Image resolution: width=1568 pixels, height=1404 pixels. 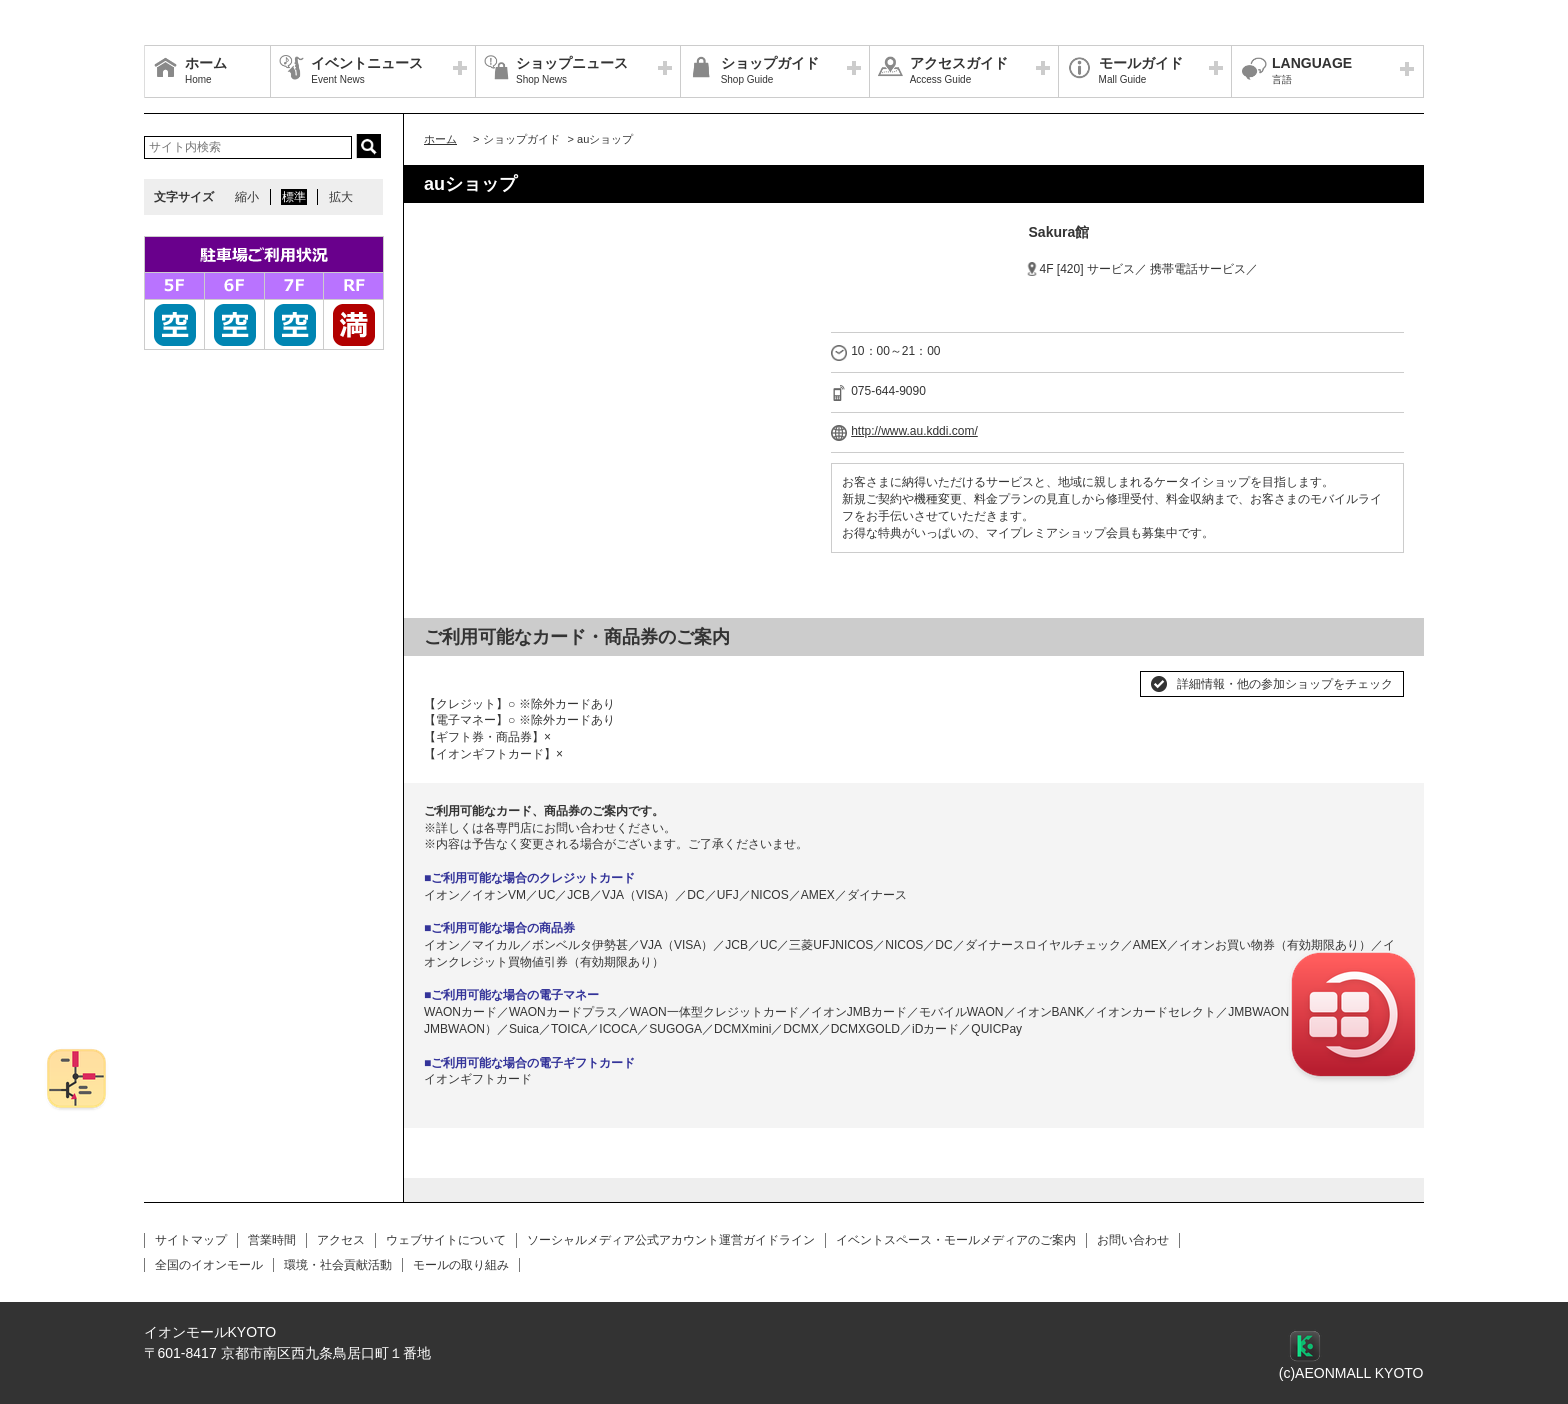 I want to click on open eeschema circuit schematic editor, so click(x=76, y=1078).